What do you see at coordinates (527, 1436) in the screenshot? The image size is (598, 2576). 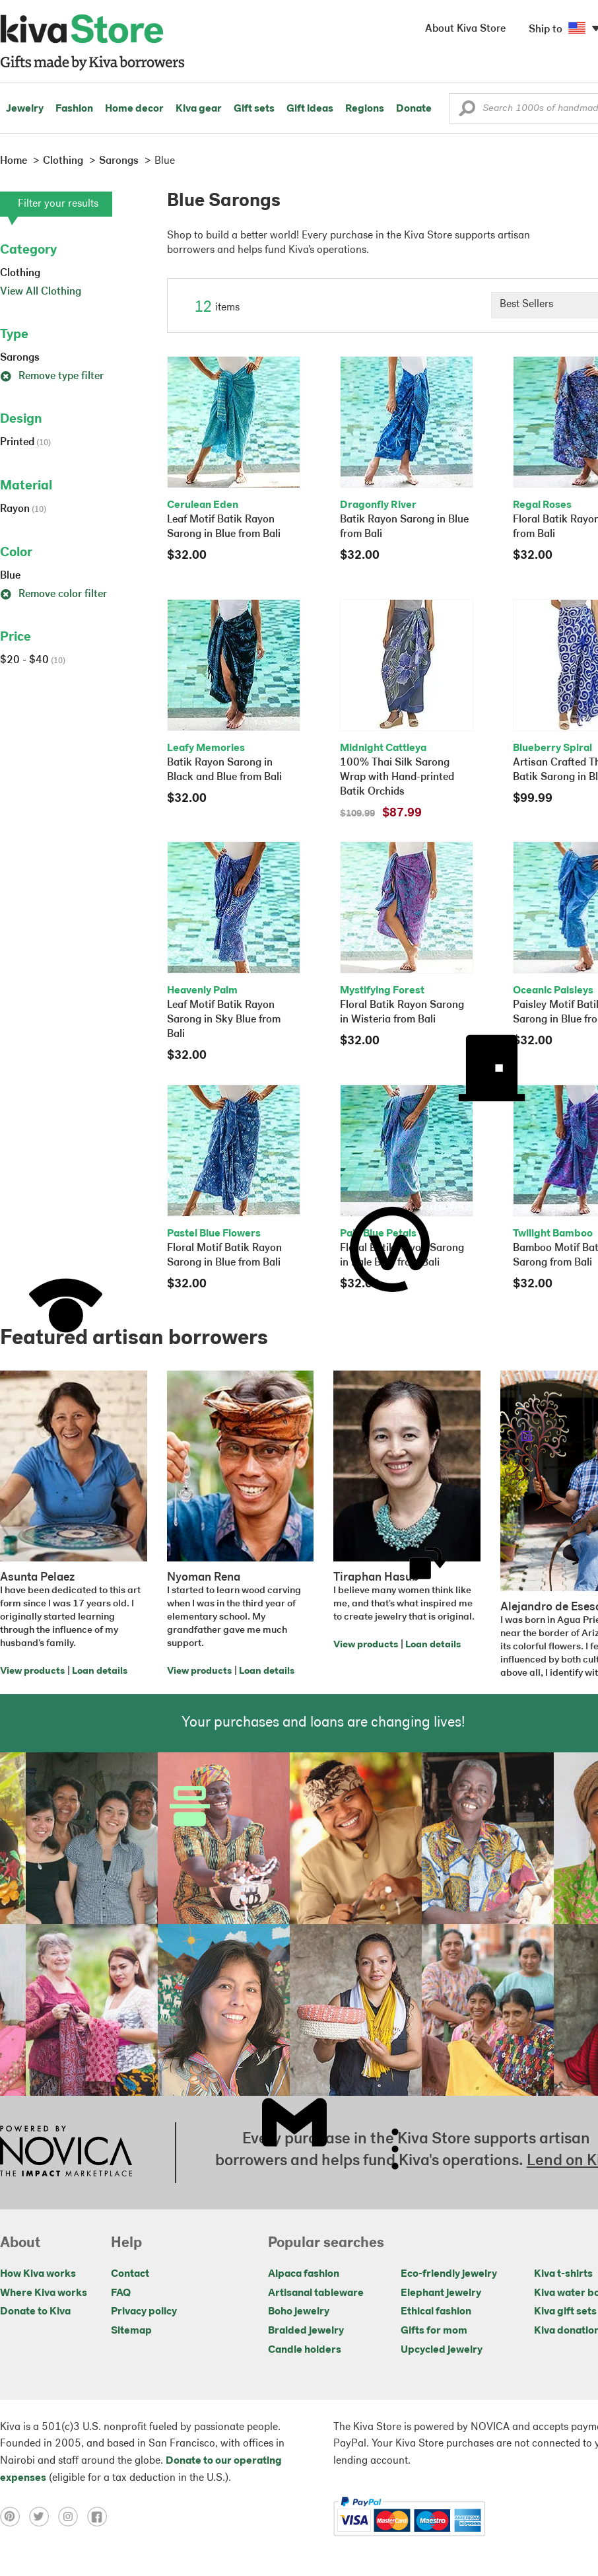 I see `find nearby hotels` at bounding box center [527, 1436].